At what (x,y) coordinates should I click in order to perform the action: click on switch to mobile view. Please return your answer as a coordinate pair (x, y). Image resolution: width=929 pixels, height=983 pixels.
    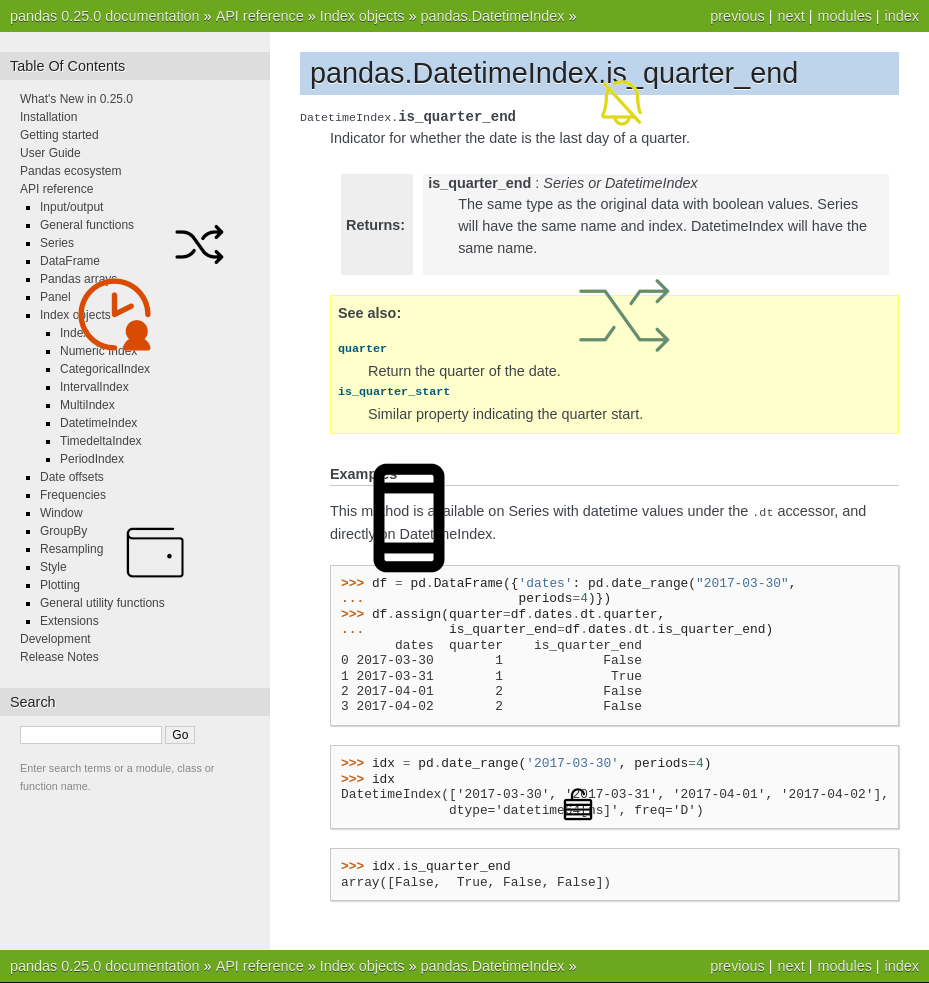
    Looking at the image, I should click on (409, 518).